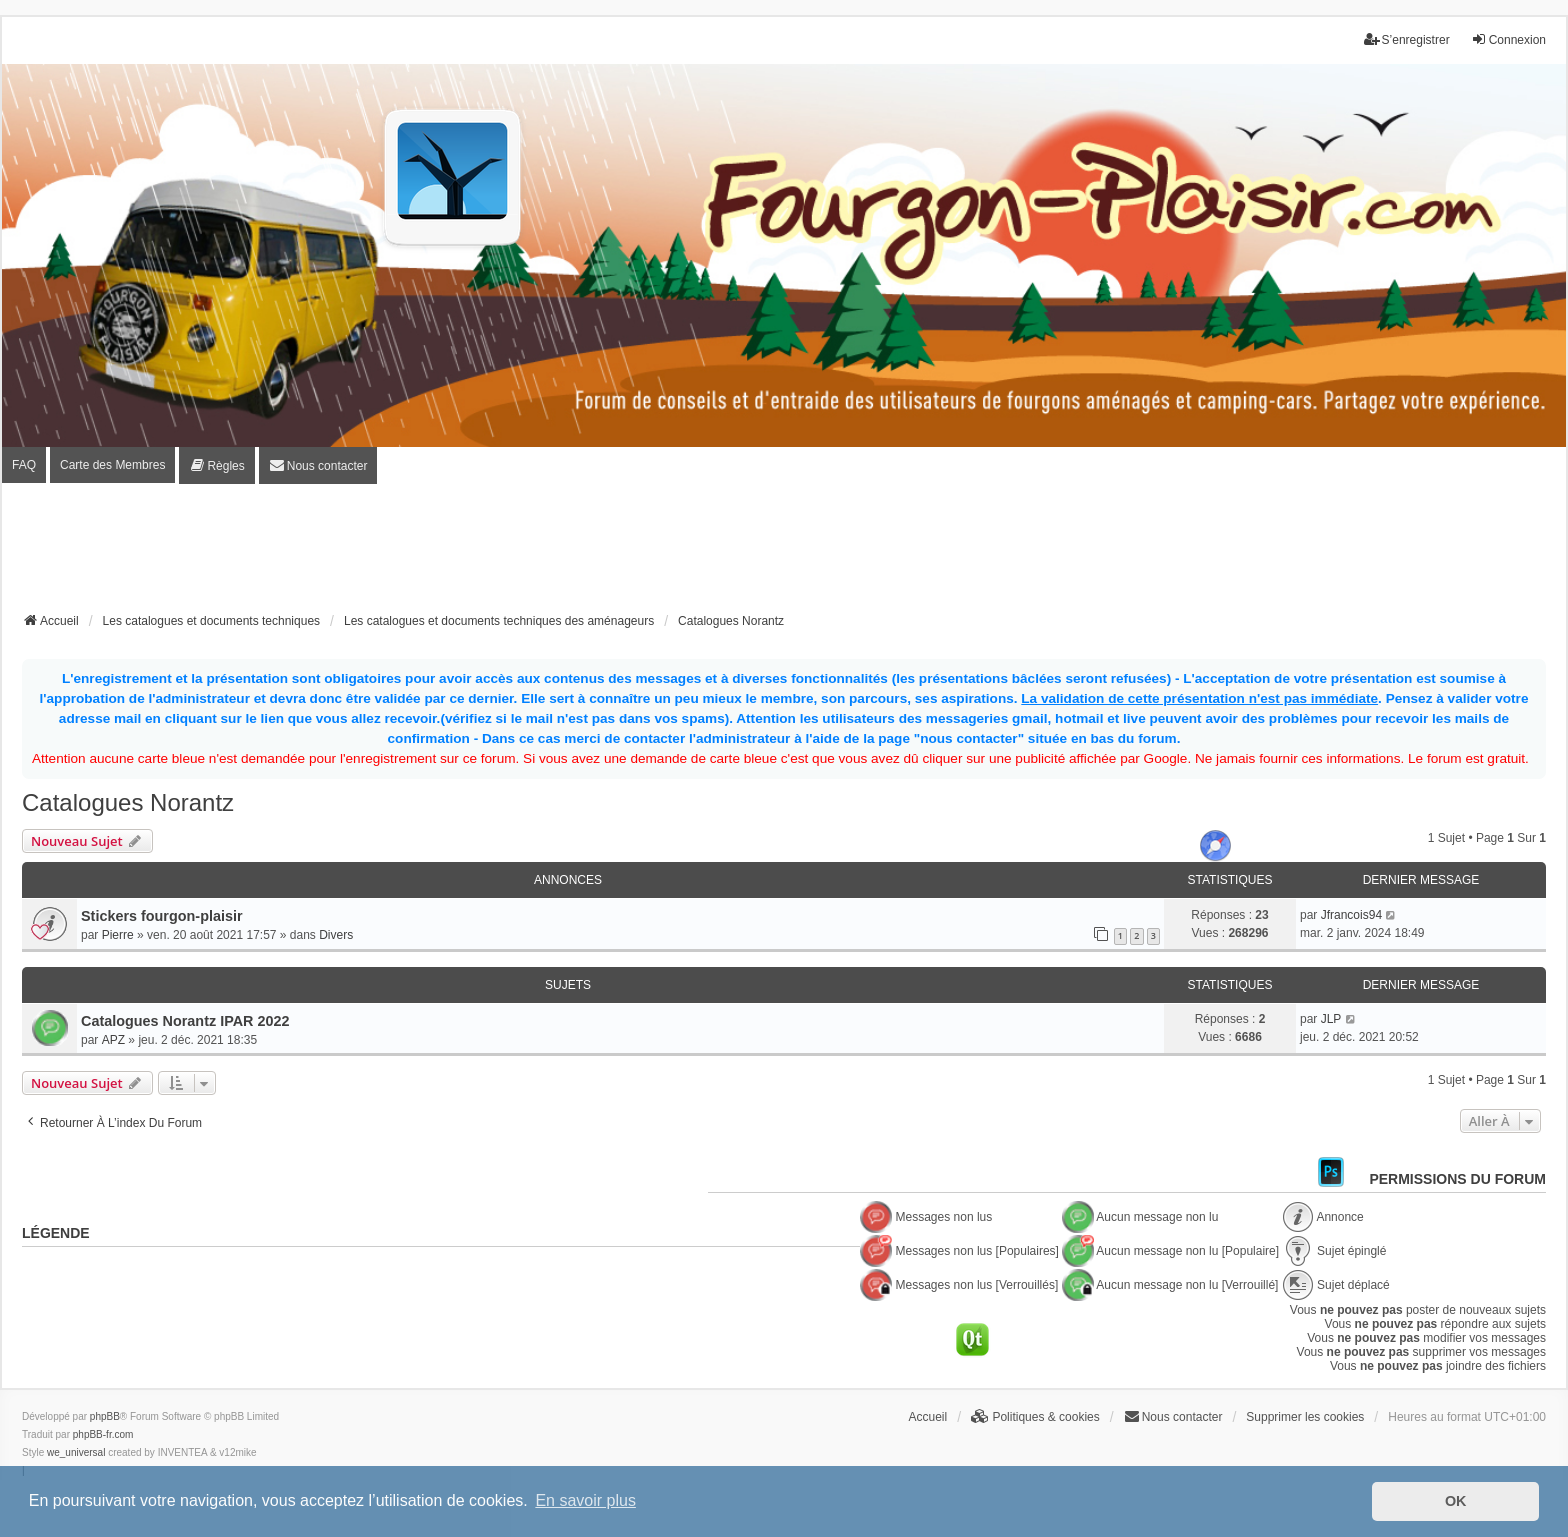  What do you see at coordinates (1215, 845) in the screenshot?
I see `open the web browser` at bounding box center [1215, 845].